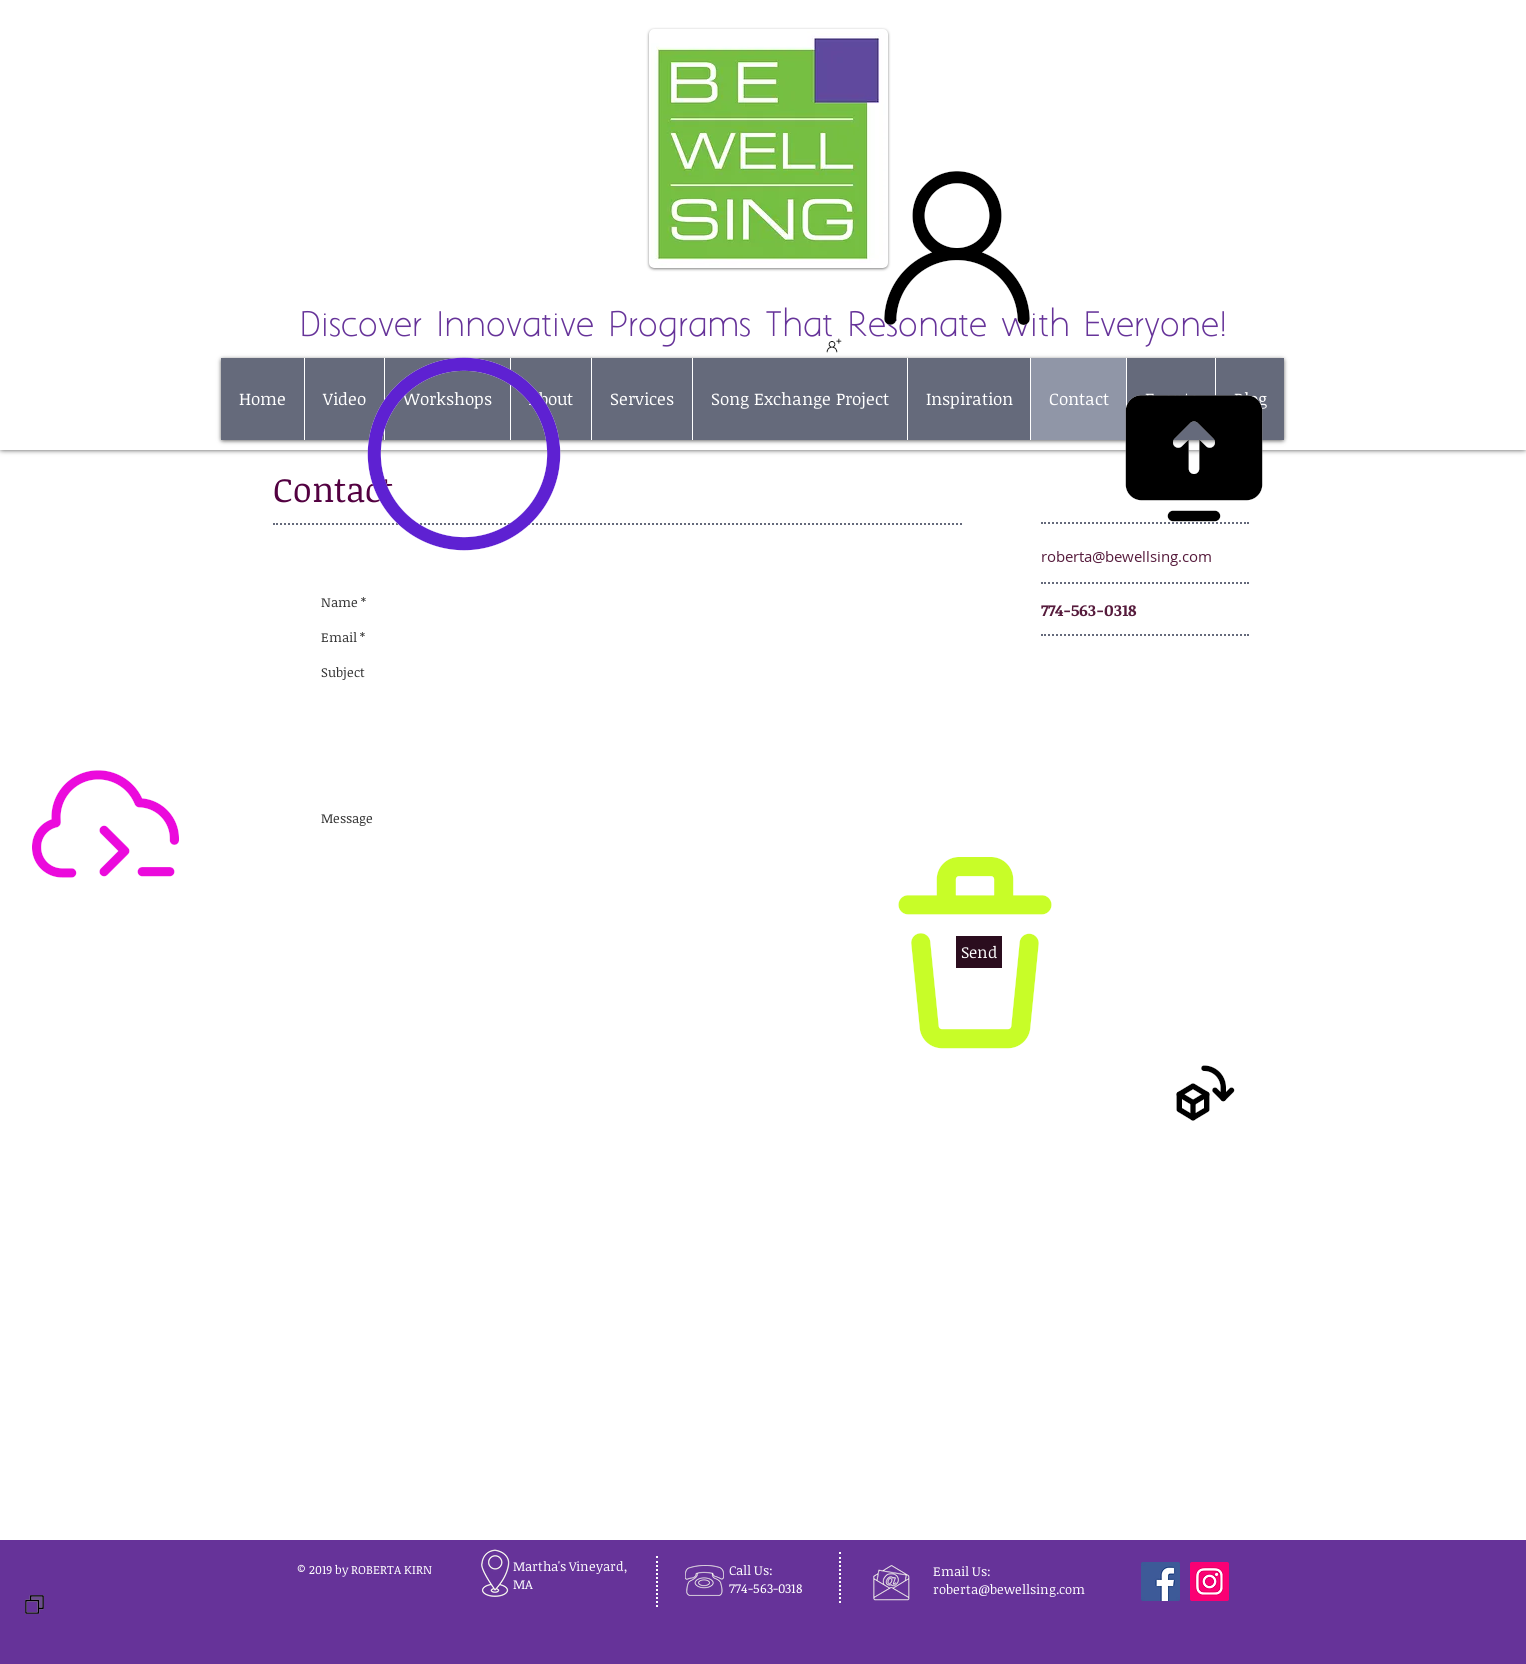 Image resolution: width=1526 pixels, height=1664 pixels. I want to click on add a new user or contact, so click(834, 346).